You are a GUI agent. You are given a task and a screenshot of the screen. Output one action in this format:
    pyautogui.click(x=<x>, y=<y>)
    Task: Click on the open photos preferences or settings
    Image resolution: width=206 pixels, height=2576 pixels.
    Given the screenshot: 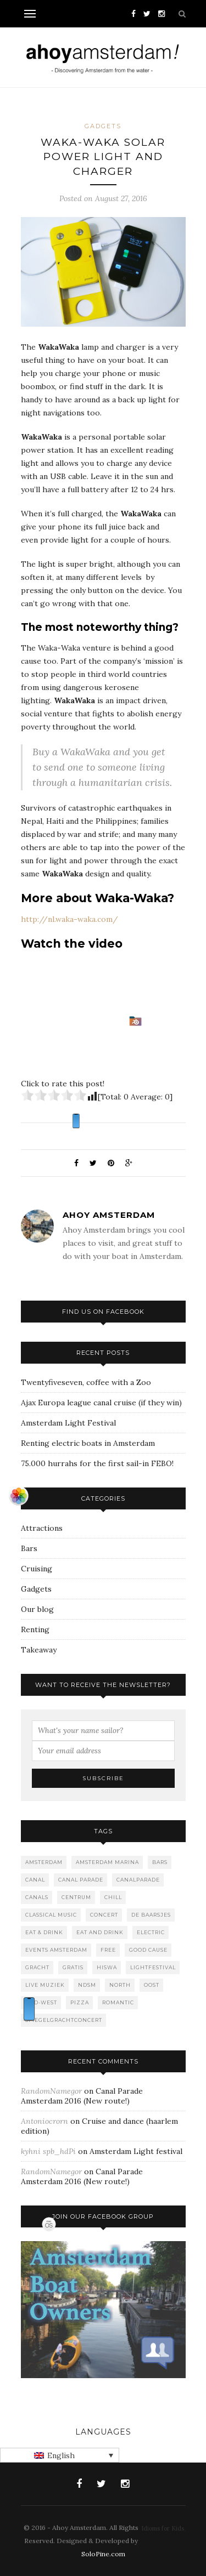 What is the action you would take?
    pyautogui.click(x=19, y=1496)
    